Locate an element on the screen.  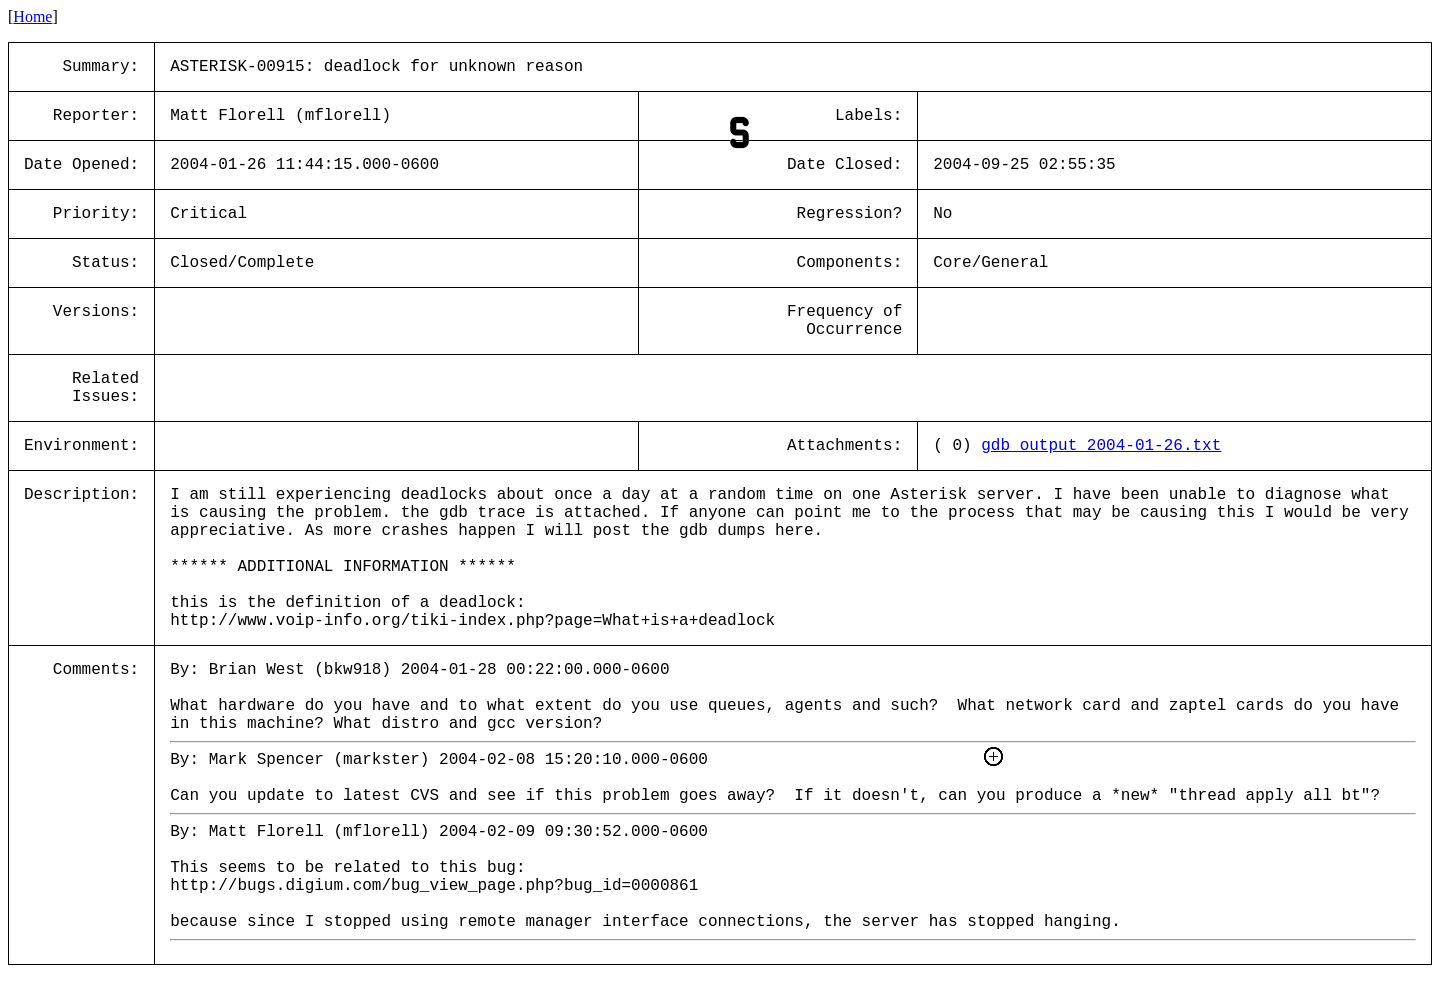
indicates small size option is located at coordinates (739, 132).